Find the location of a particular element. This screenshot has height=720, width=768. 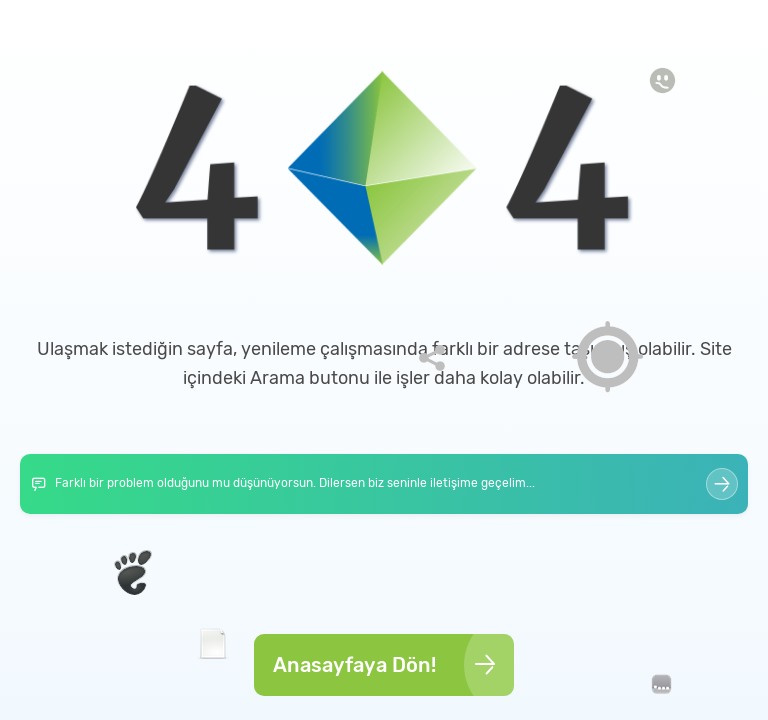

access the GNOME desktop home or start menu is located at coordinates (133, 573).